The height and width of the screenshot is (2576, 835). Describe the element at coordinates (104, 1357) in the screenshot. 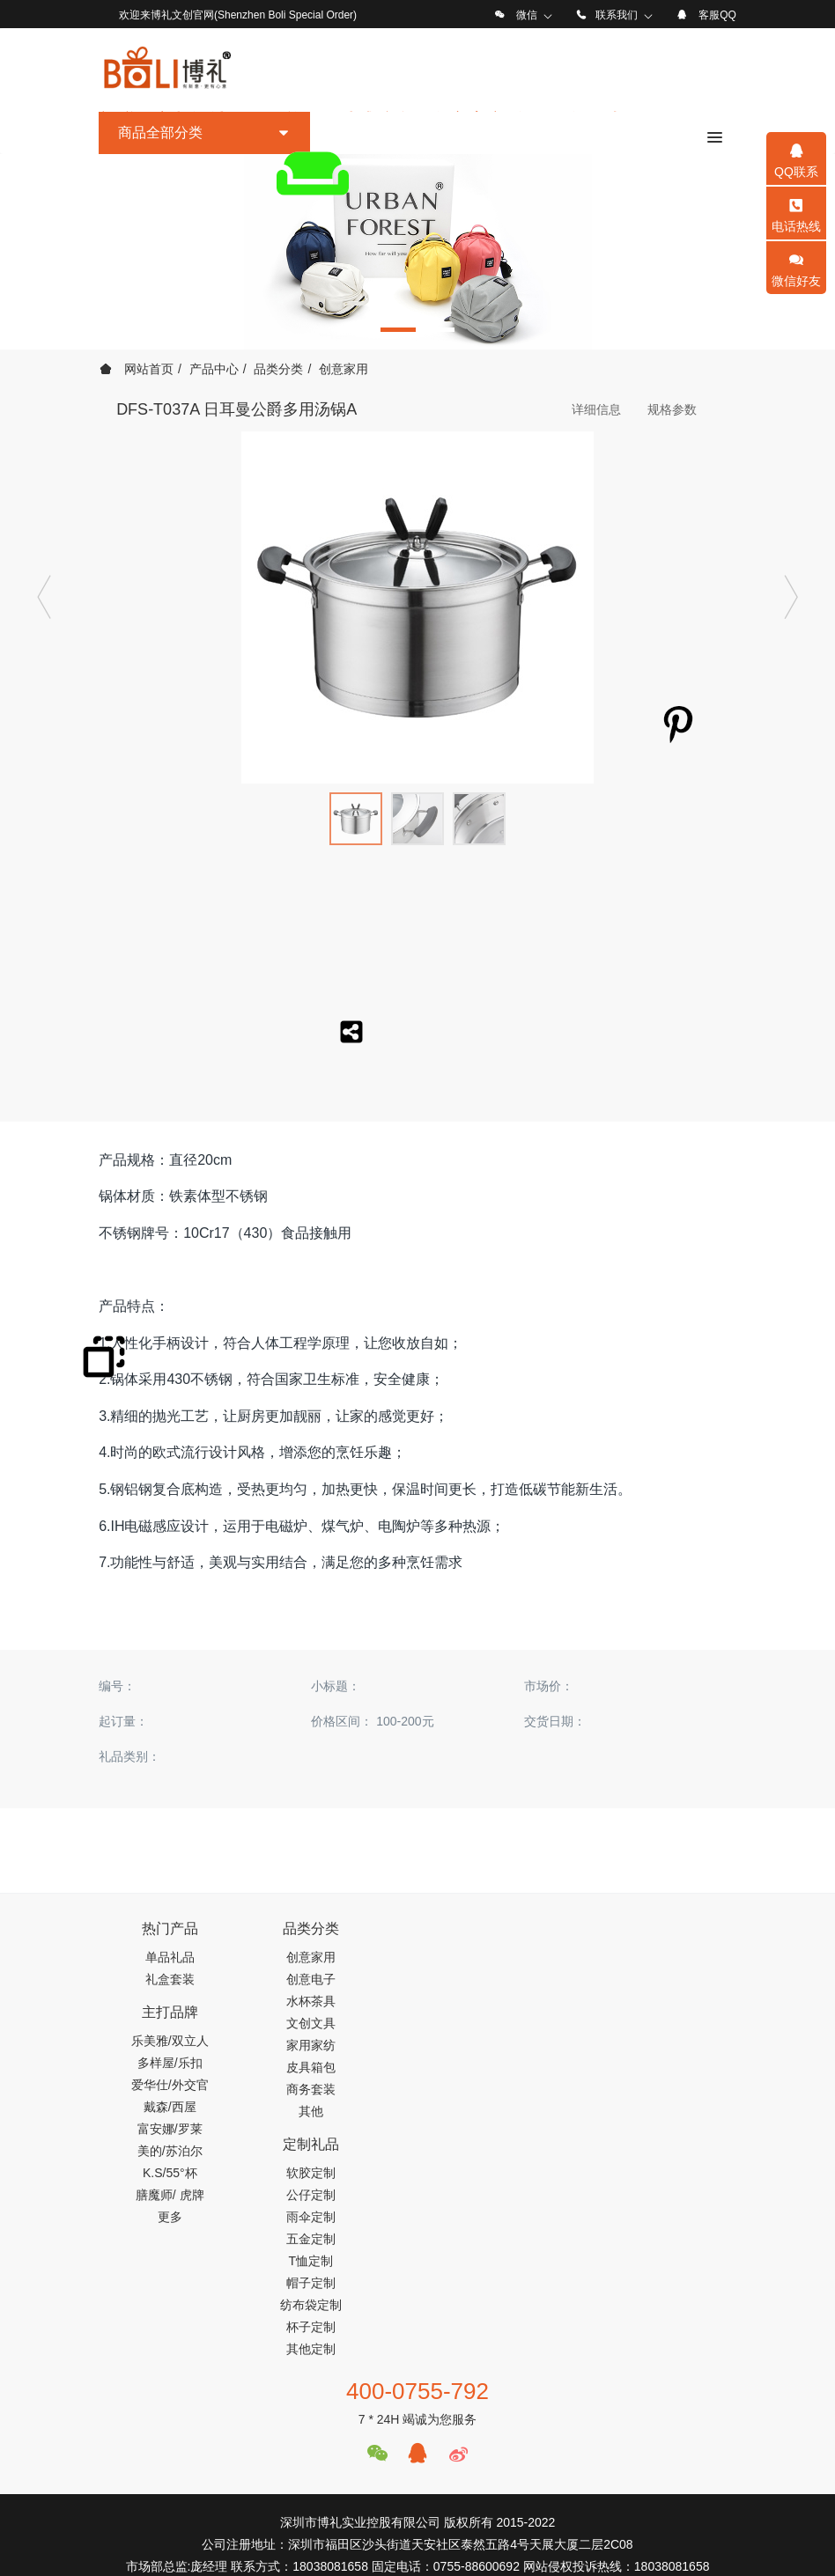

I see `send selected element to back layer` at that location.